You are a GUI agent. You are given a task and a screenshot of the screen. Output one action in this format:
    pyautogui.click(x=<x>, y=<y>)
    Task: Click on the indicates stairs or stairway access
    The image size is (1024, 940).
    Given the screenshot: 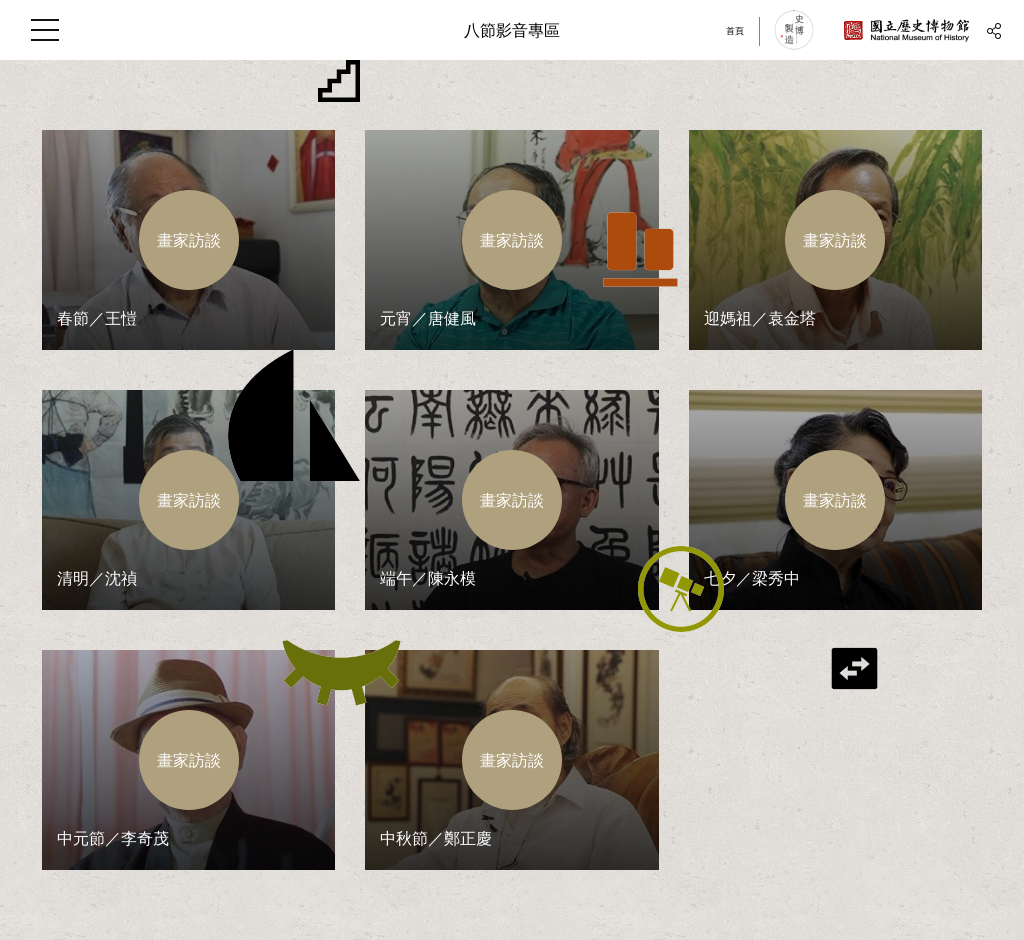 What is the action you would take?
    pyautogui.click(x=339, y=81)
    